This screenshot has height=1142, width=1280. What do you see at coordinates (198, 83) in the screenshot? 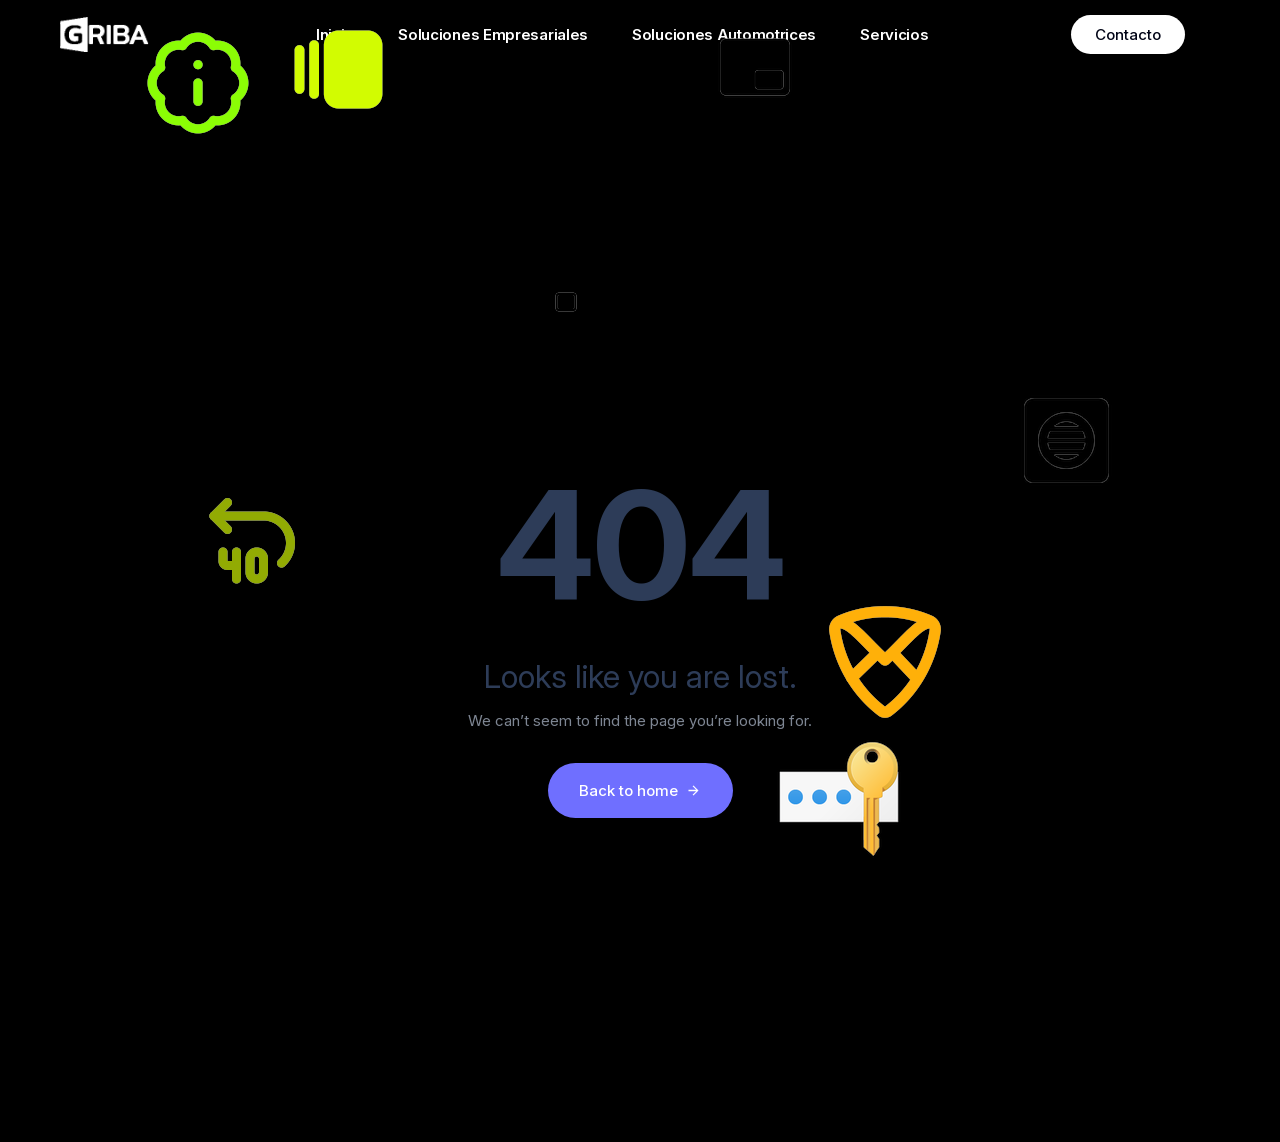
I see `view information or details` at bounding box center [198, 83].